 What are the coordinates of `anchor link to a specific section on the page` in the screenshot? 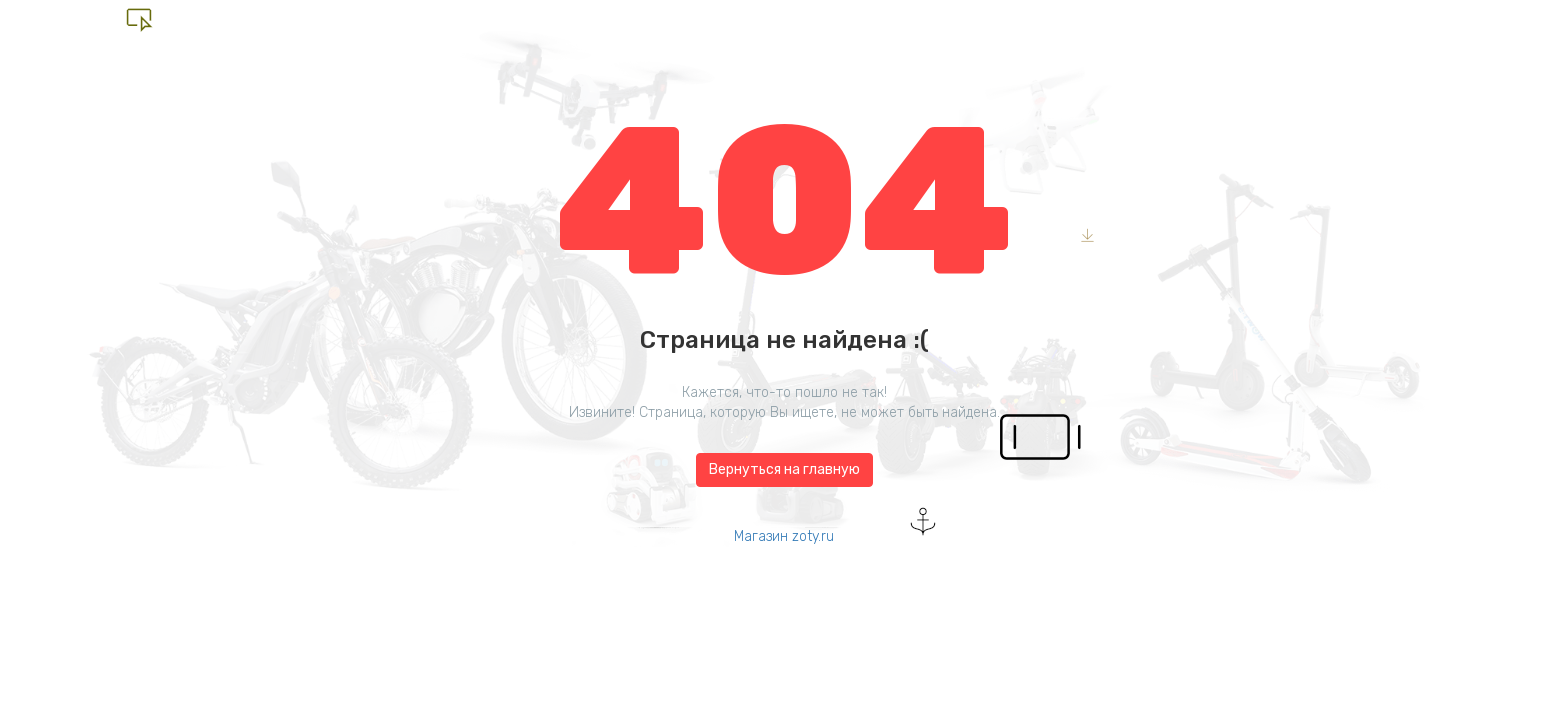 It's located at (923, 521).